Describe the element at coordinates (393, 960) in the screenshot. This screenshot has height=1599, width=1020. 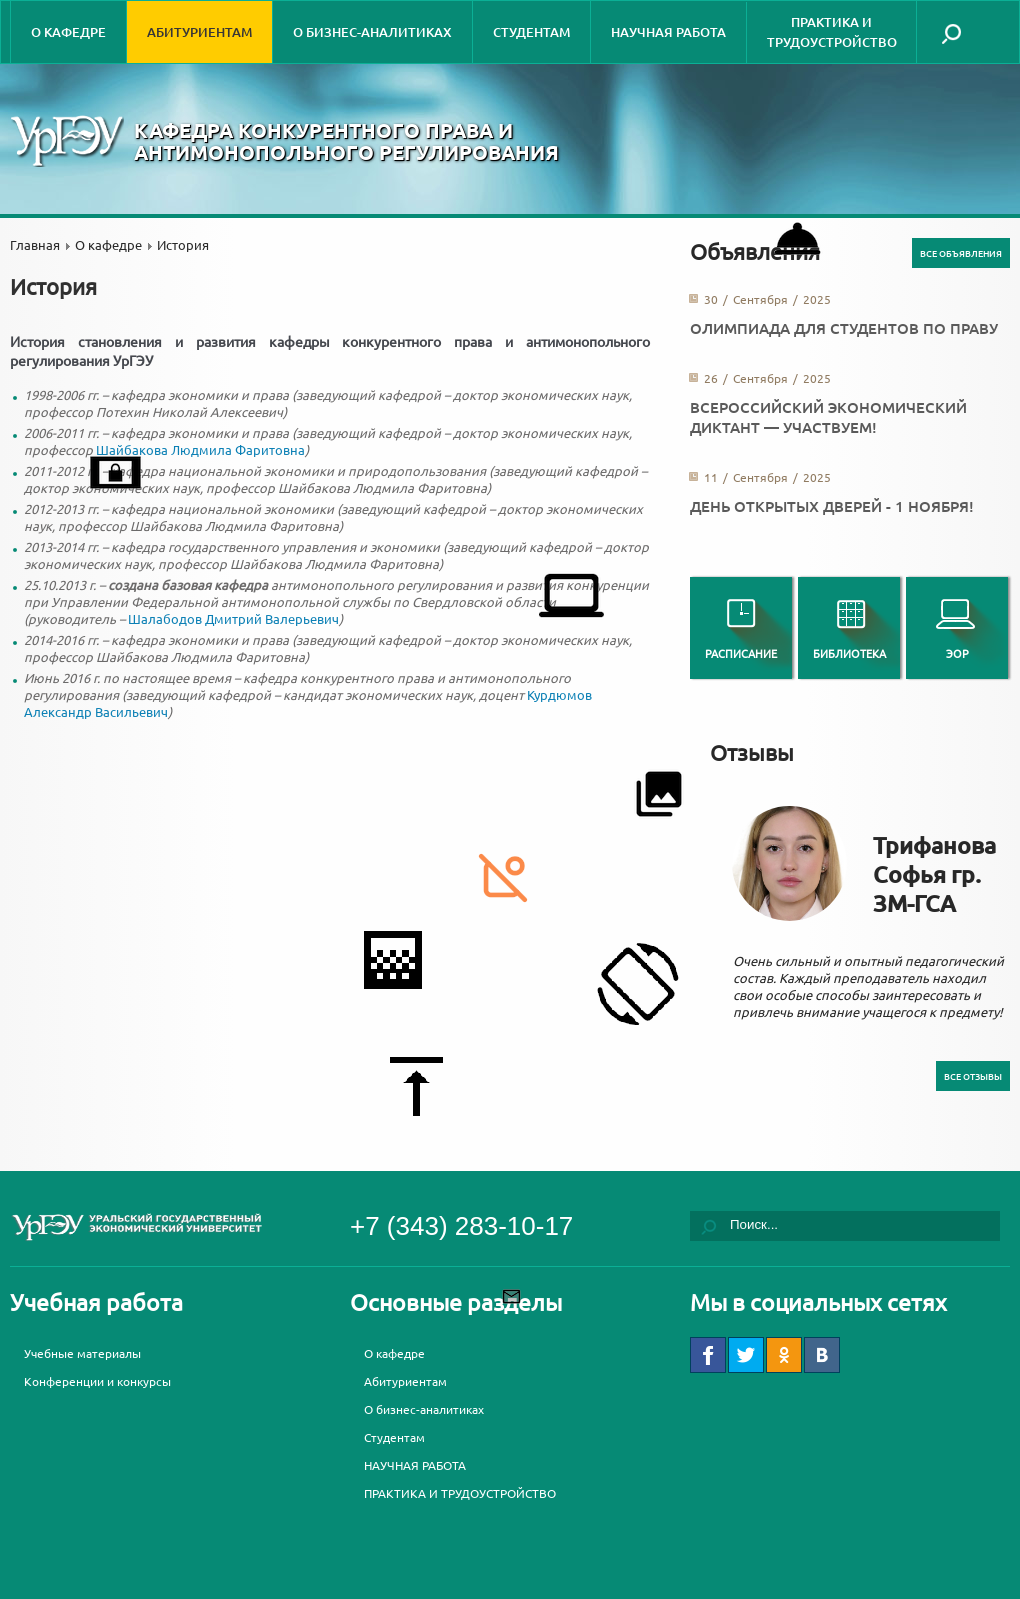
I see `apply a gradient effect to an image` at that location.